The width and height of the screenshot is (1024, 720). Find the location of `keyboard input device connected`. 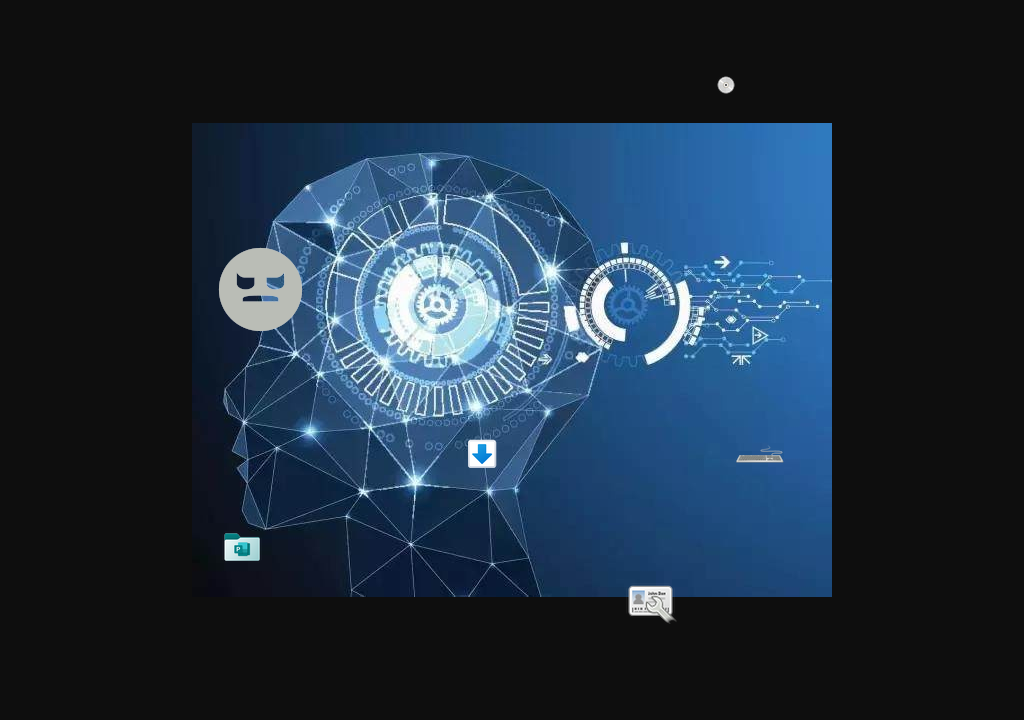

keyboard input device connected is located at coordinates (759, 453).